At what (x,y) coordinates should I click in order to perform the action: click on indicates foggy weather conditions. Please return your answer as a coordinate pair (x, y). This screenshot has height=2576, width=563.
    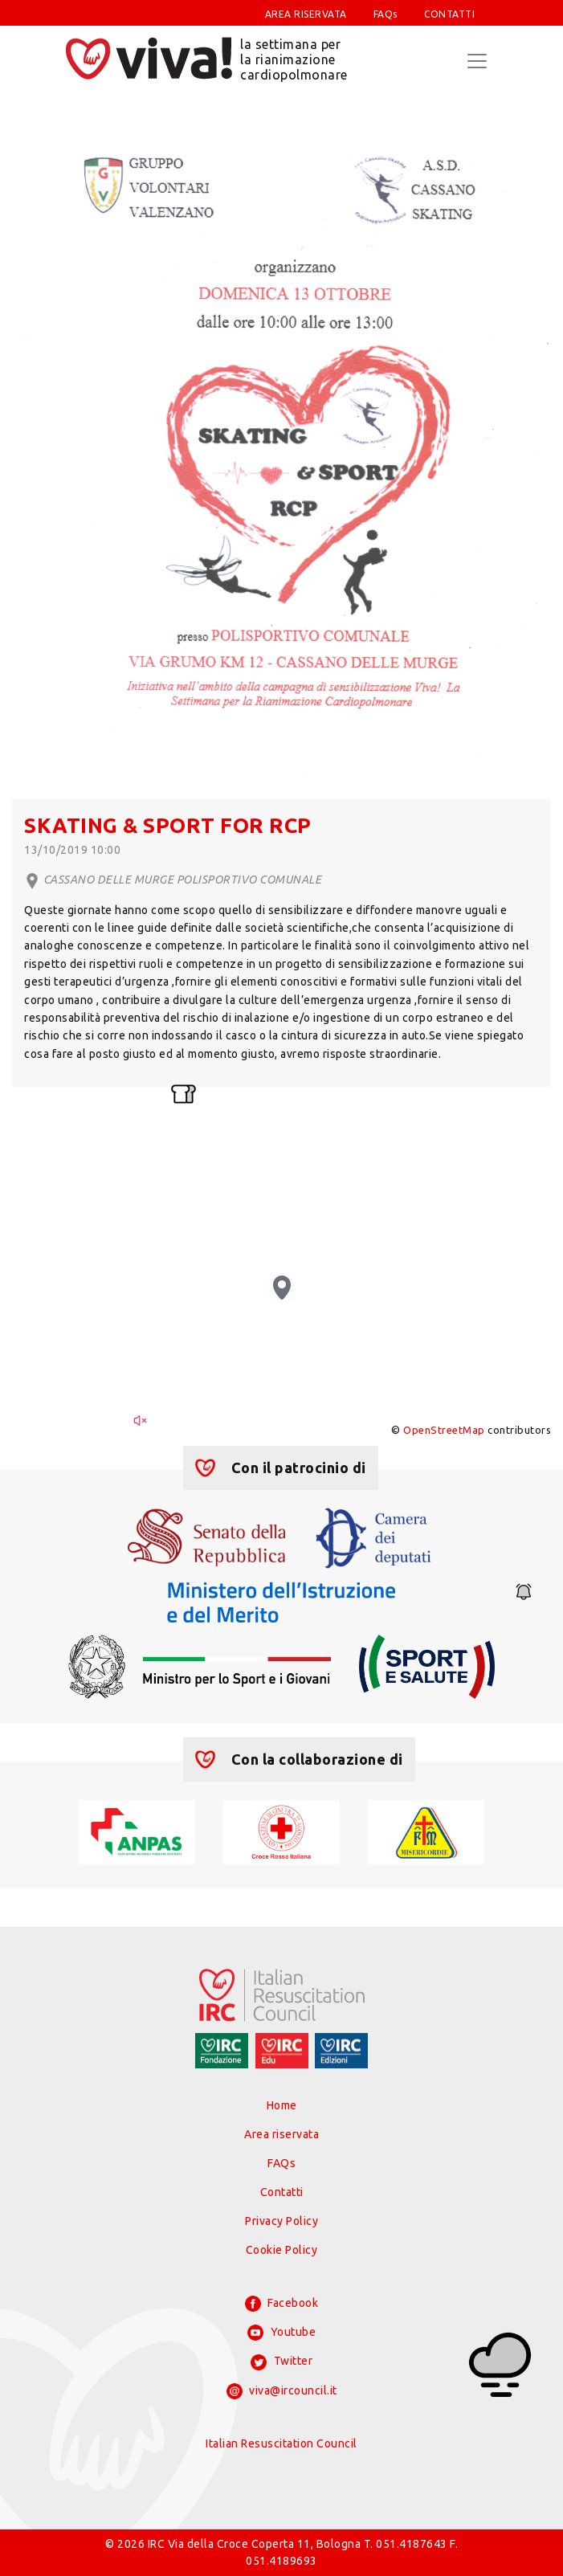
    Looking at the image, I should click on (500, 2363).